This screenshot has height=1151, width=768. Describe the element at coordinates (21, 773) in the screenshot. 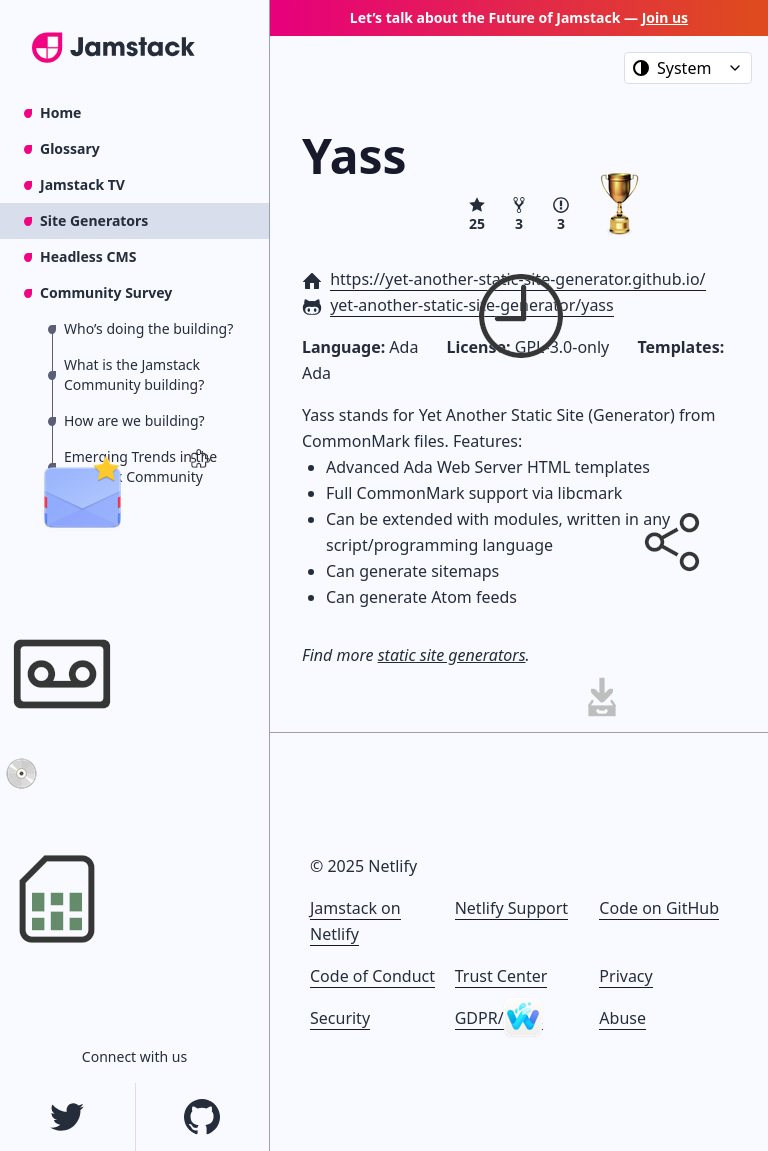

I see `unmount or eject a CD/DVD writer drive` at that location.